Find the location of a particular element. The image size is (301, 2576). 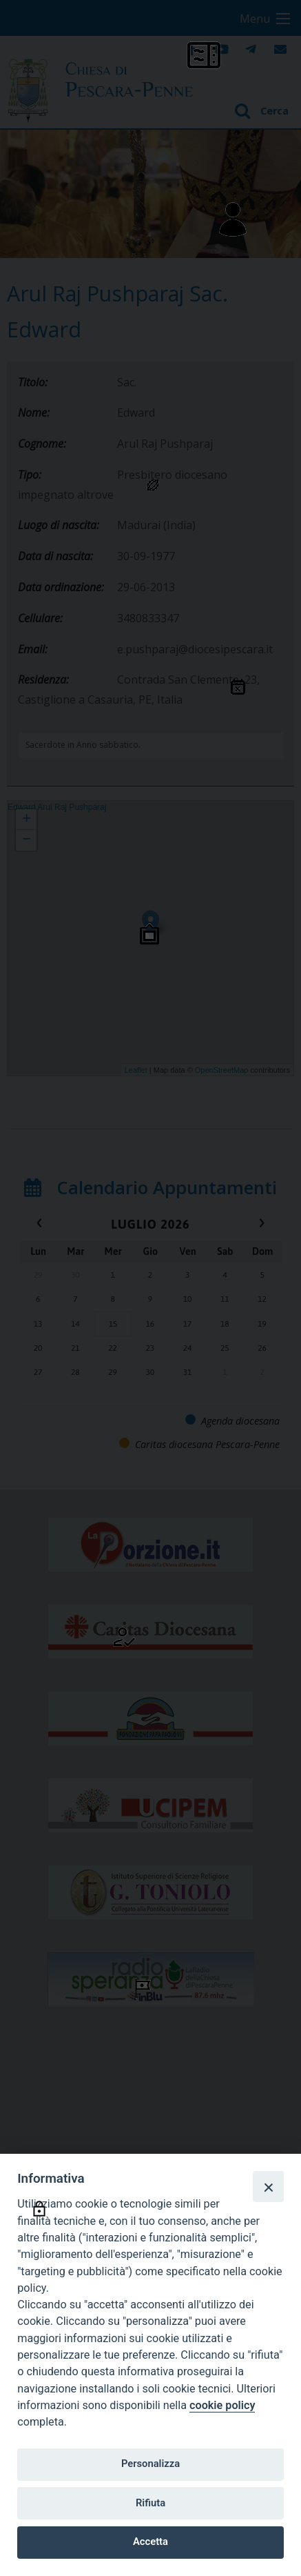

view rugby sports content is located at coordinates (153, 485).